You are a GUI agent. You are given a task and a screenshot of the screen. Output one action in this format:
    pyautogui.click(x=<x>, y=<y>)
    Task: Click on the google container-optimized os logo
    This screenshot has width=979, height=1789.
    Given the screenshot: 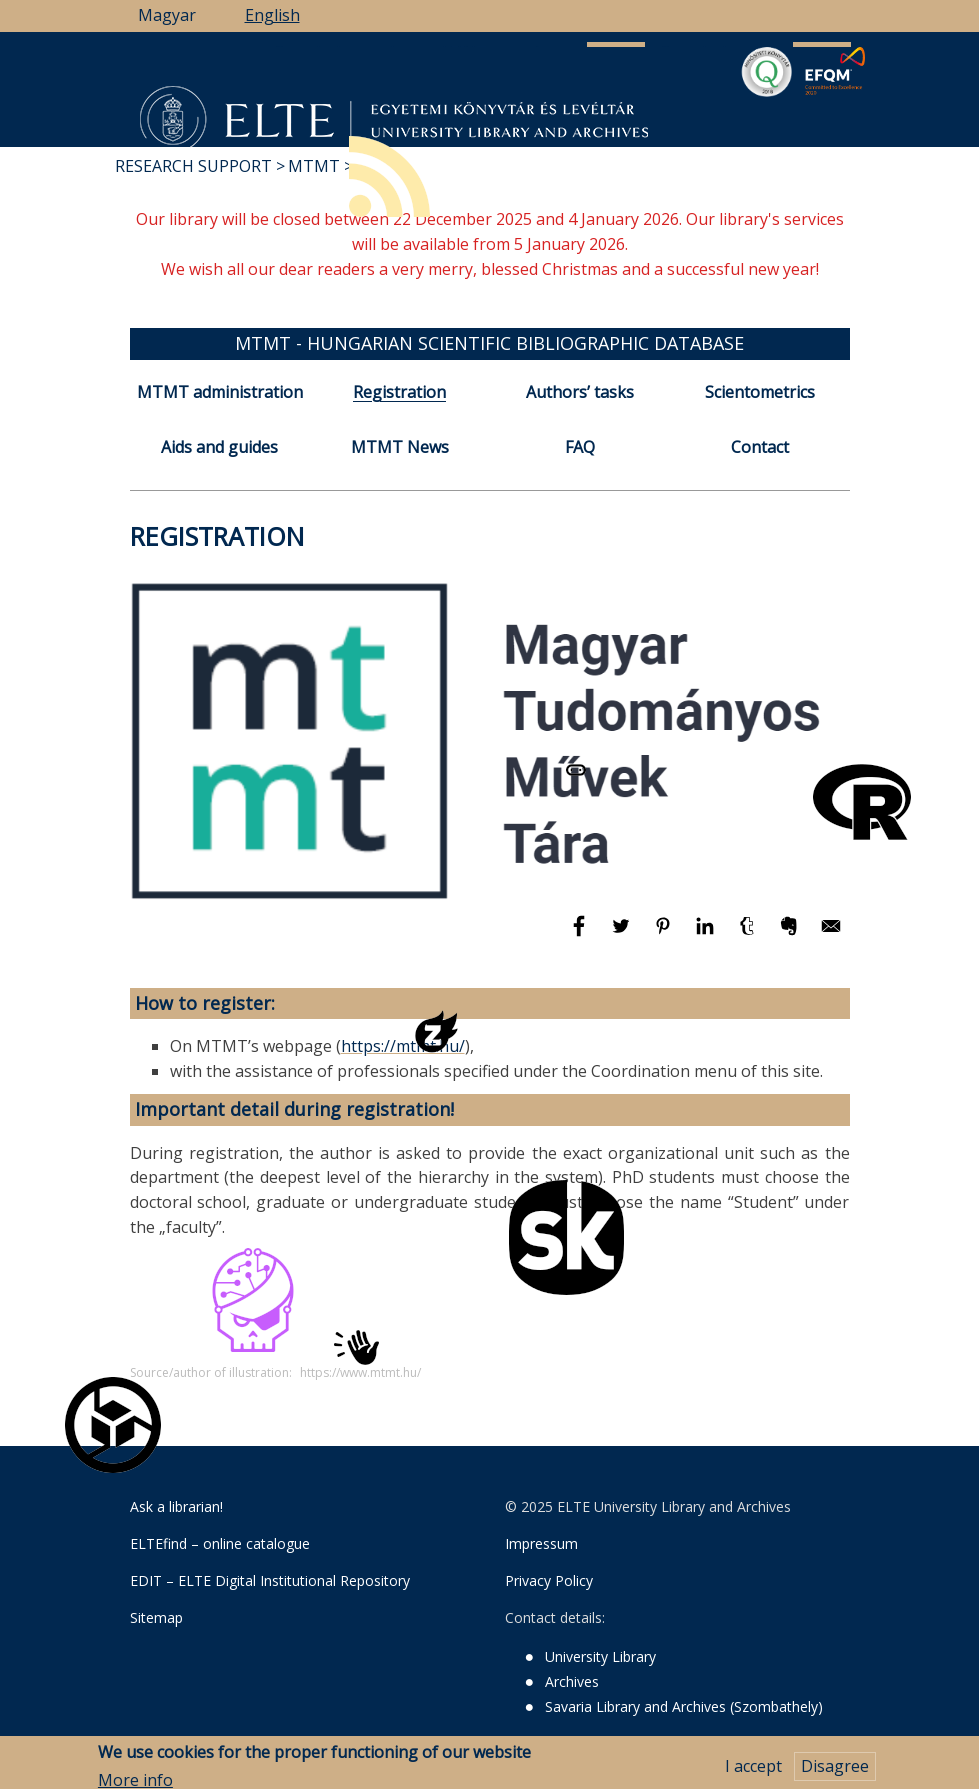 What is the action you would take?
    pyautogui.click(x=113, y=1425)
    